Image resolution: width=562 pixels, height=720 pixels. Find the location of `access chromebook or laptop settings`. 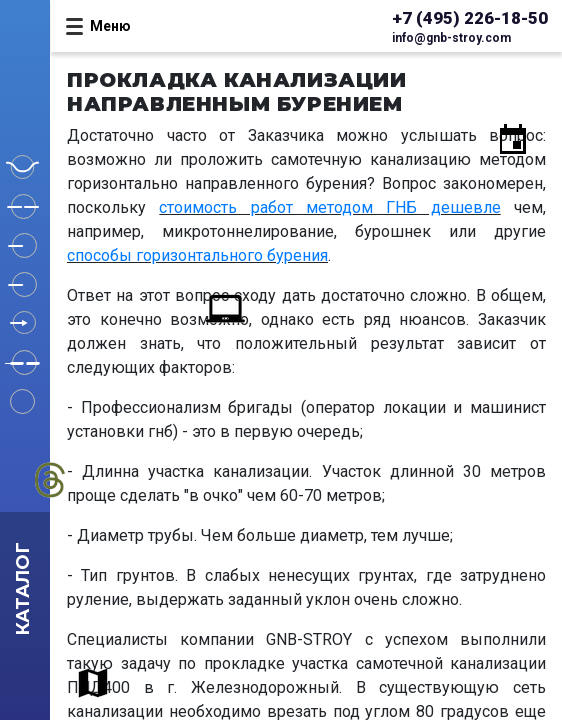

access chromebook or laptop settings is located at coordinates (225, 309).